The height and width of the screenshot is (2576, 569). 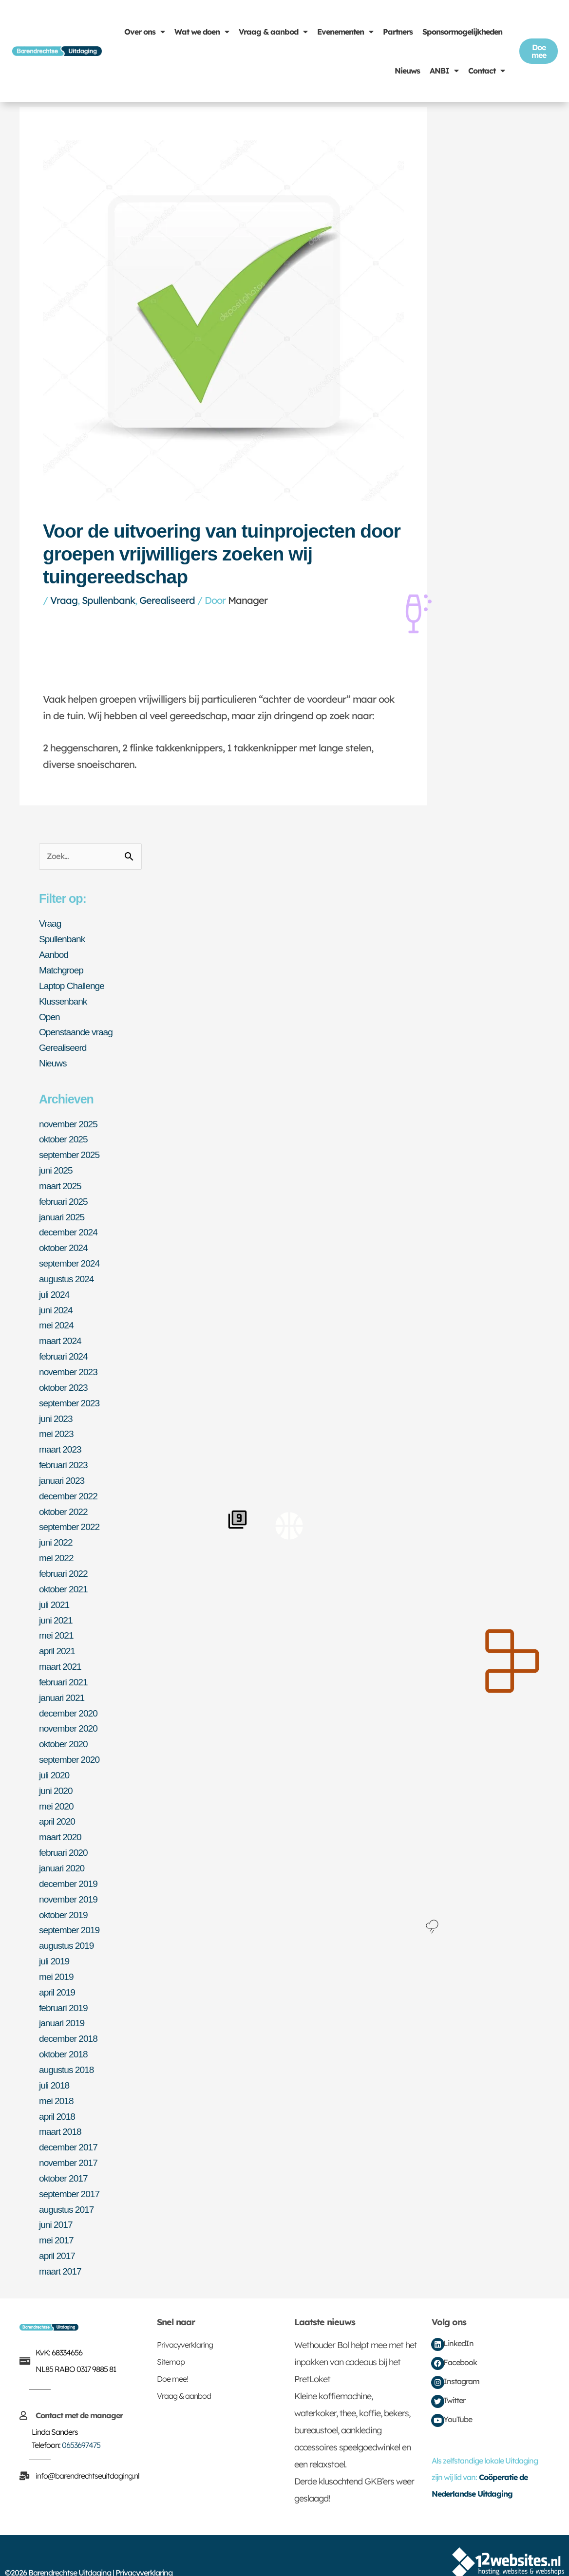 I want to click on celebrate an achievement or milestone, so click(x=415, y=614).